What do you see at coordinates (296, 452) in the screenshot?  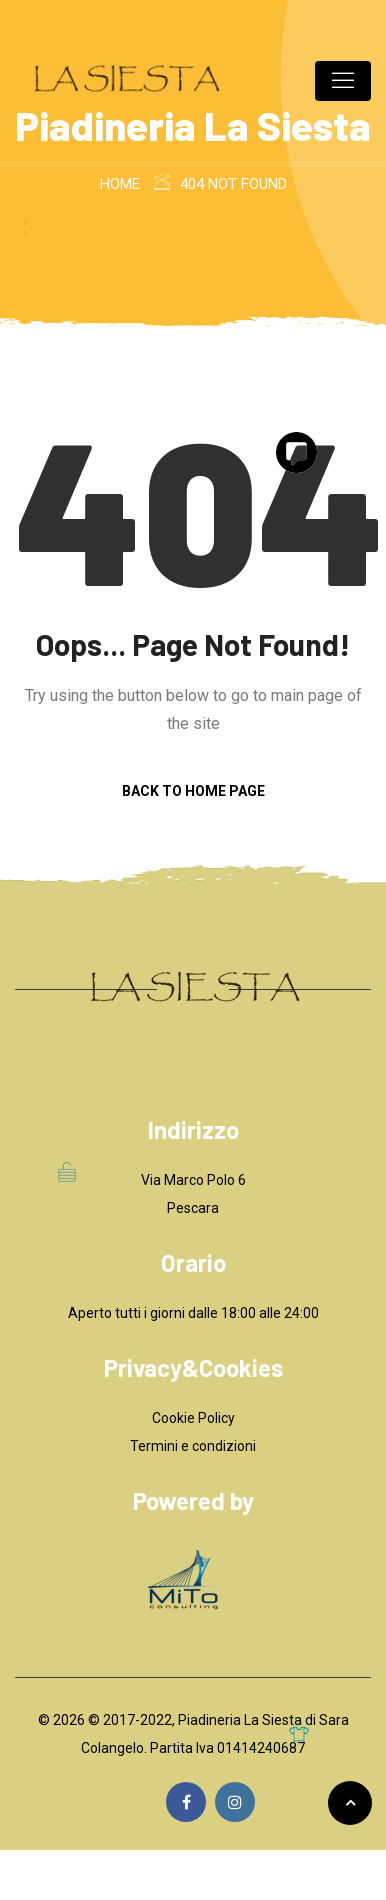 I see `view discussion feed` at bounding box center [296, 452].